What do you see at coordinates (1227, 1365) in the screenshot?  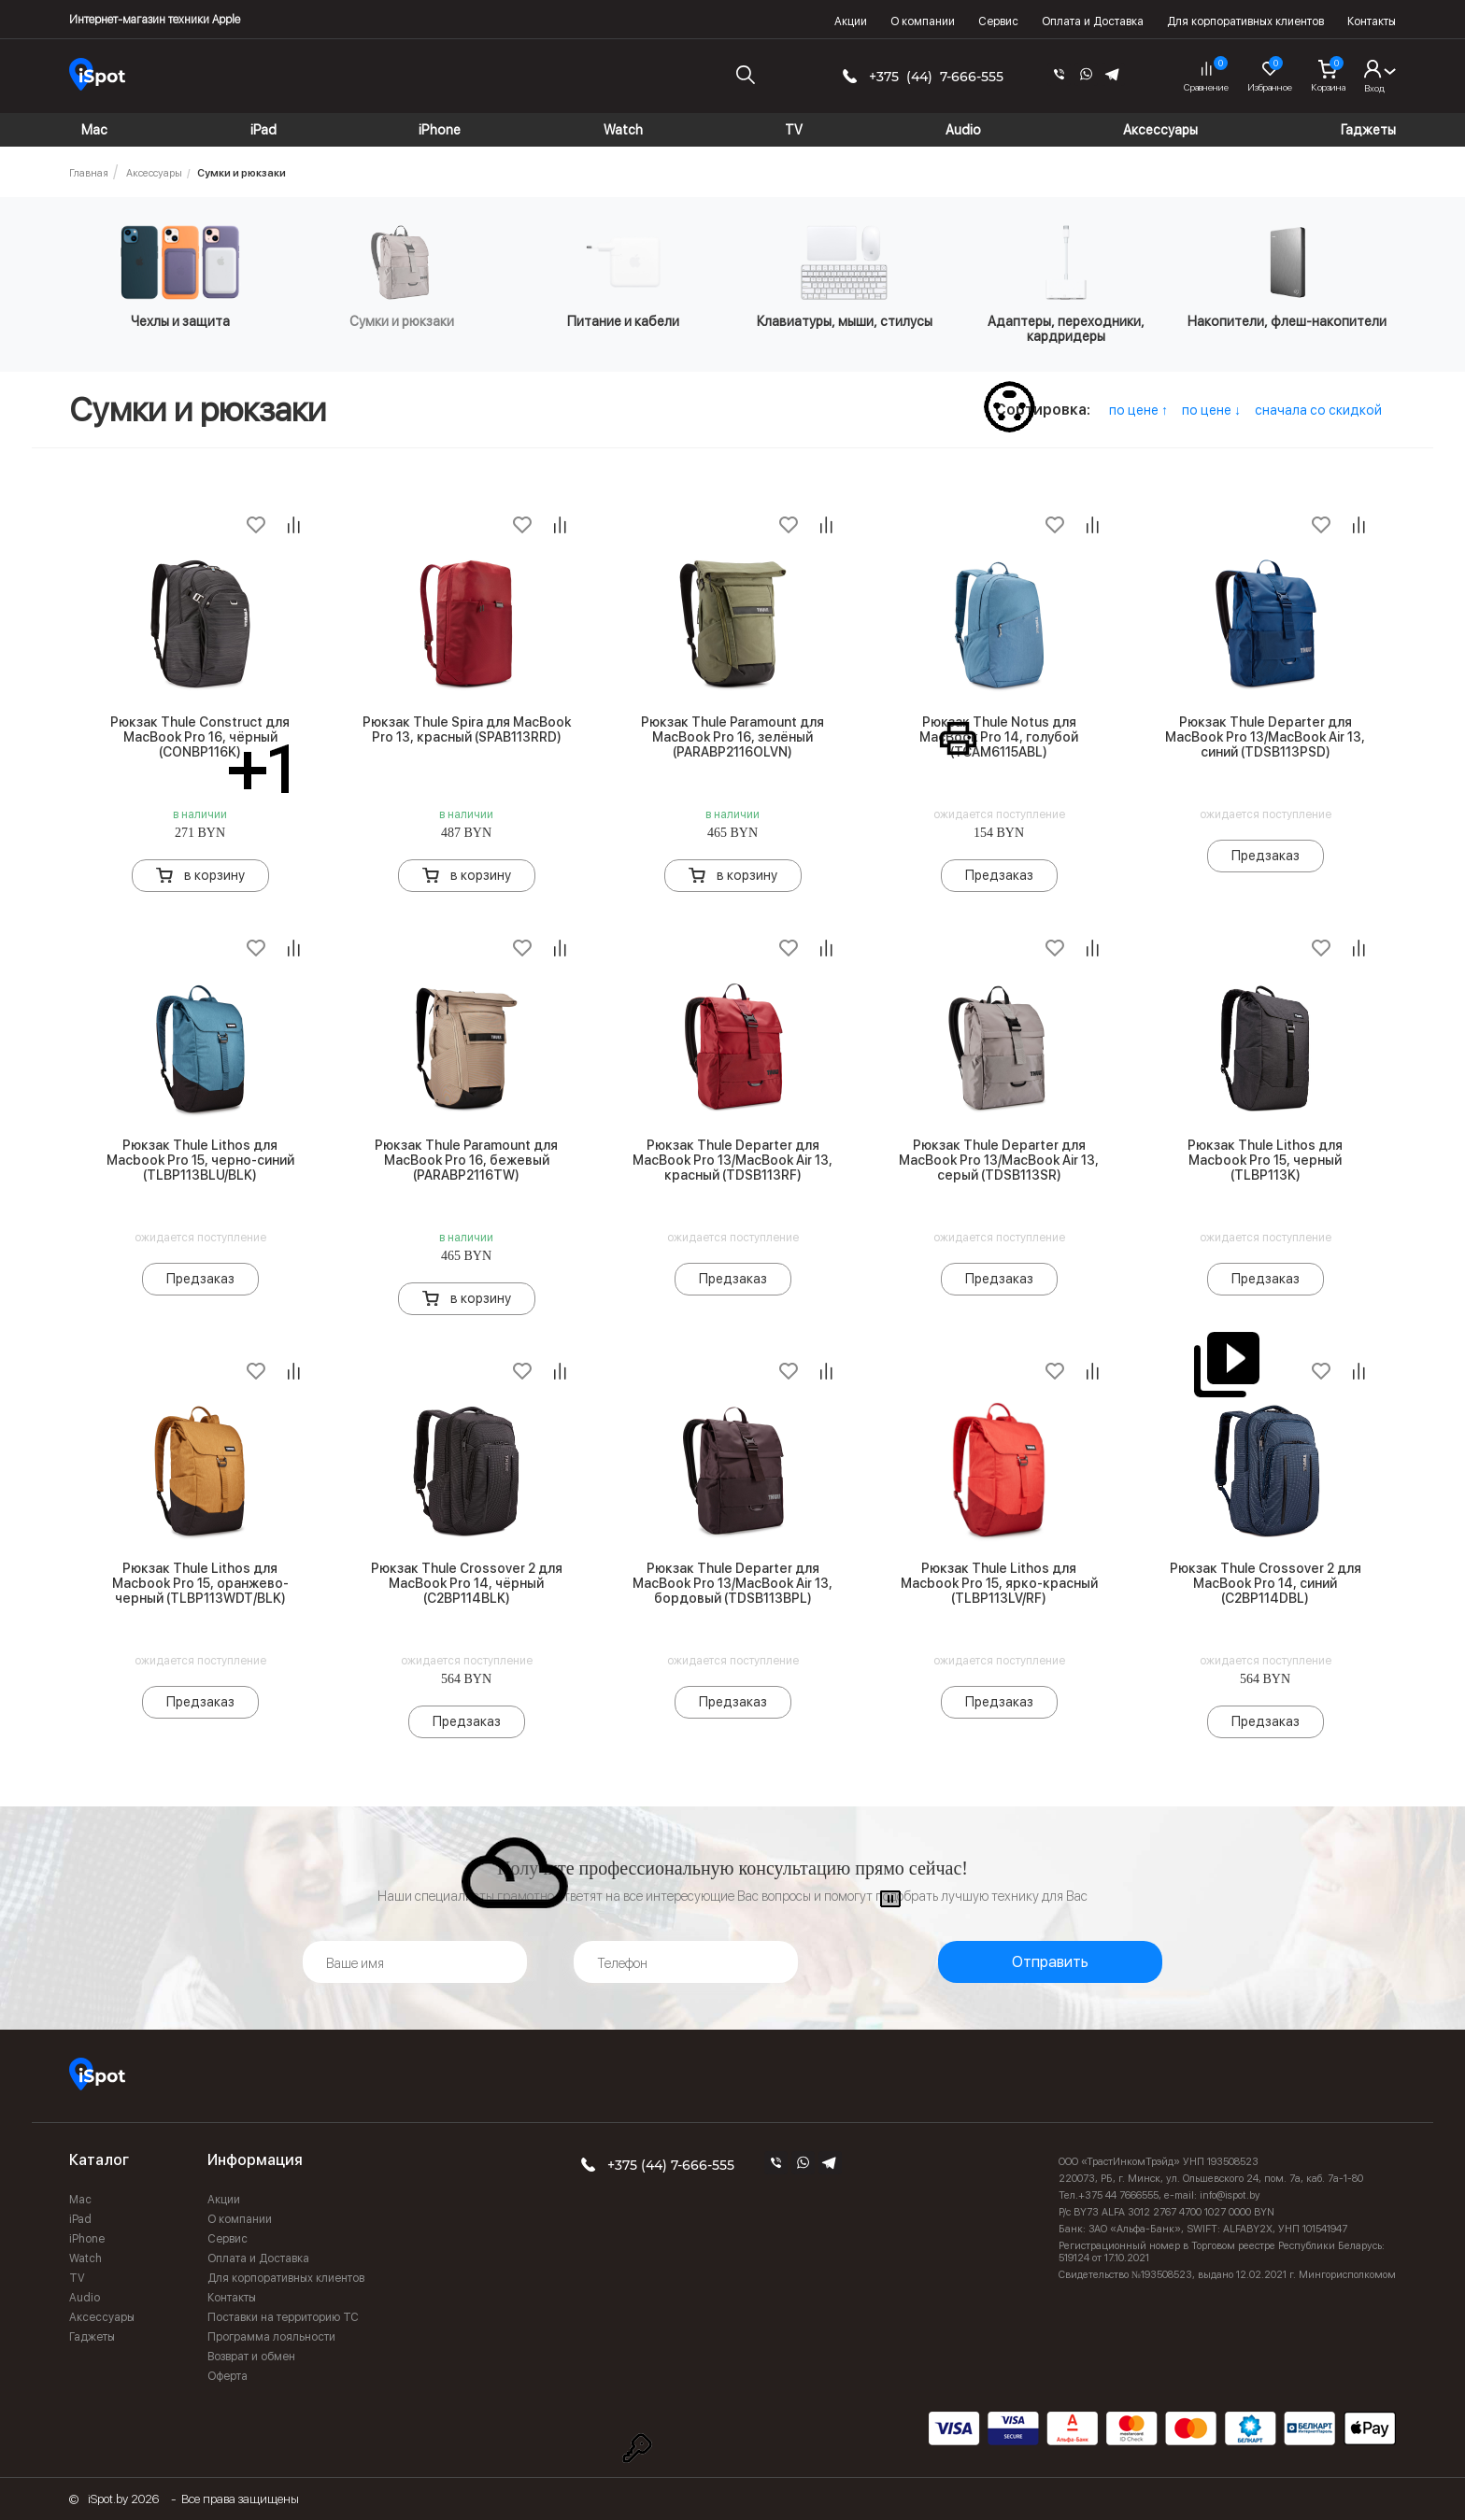 I see `access your video library` at bounding box center [1227, 1365].